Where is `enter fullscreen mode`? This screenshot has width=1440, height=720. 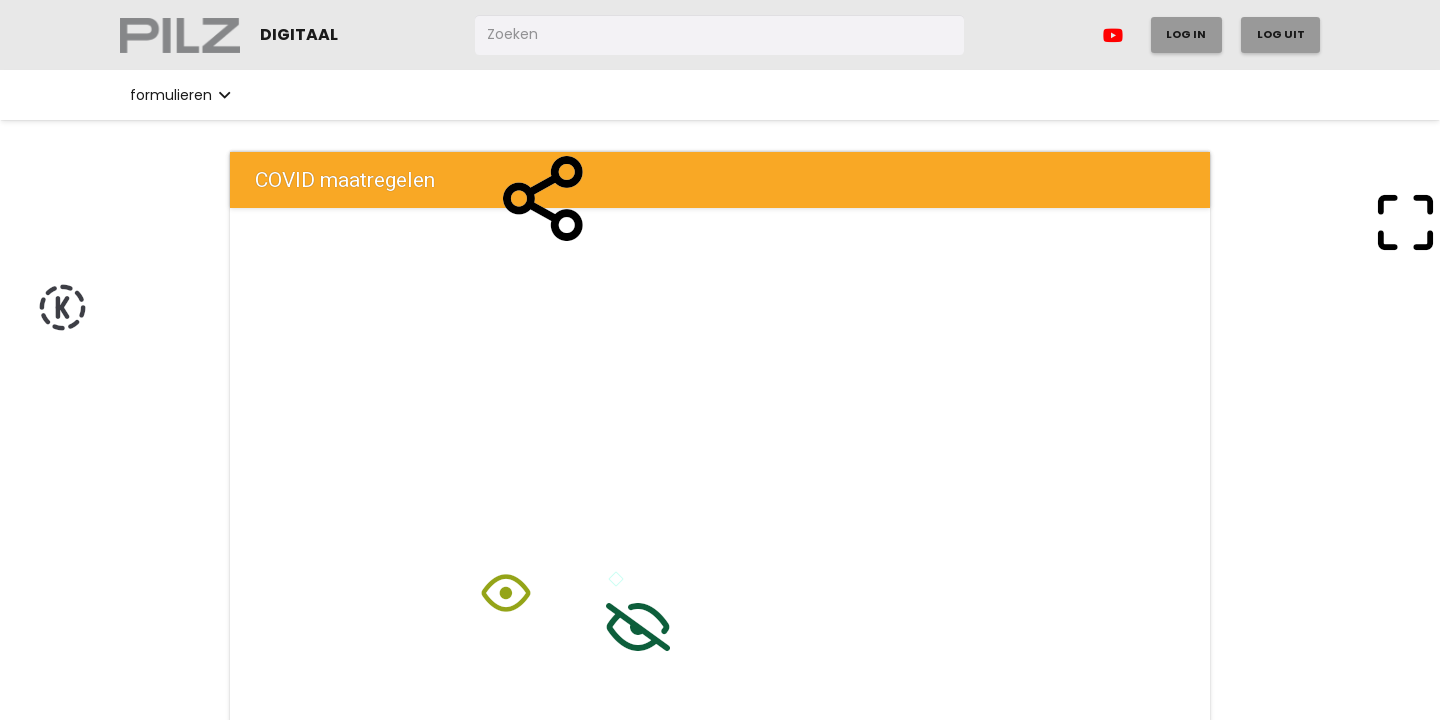
enter fullscreen mode is located at coordinates (1405, 222).